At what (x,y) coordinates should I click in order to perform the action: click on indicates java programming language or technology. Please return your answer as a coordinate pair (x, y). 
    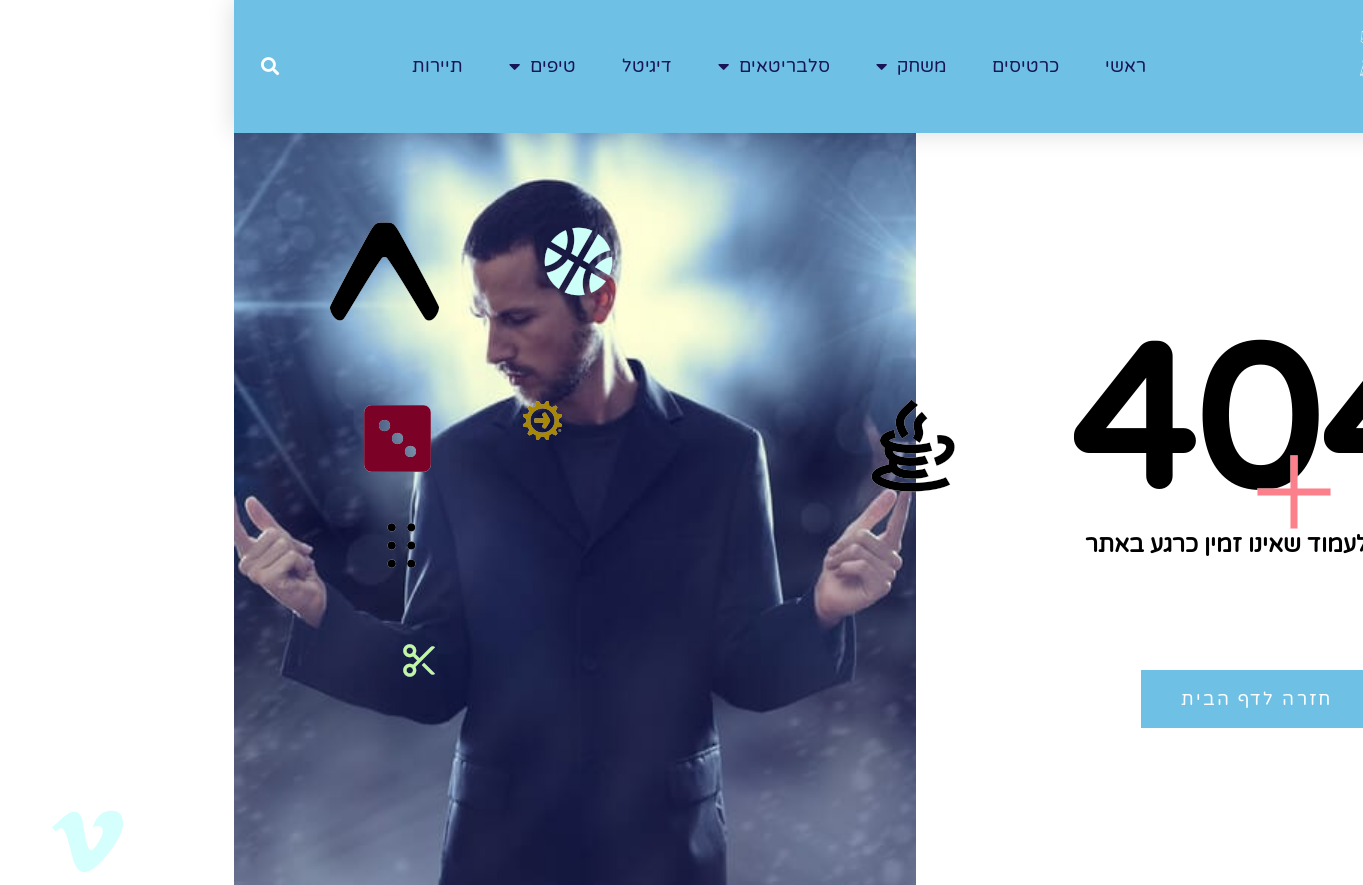
    Looking at the image, I should click on (914, 449).